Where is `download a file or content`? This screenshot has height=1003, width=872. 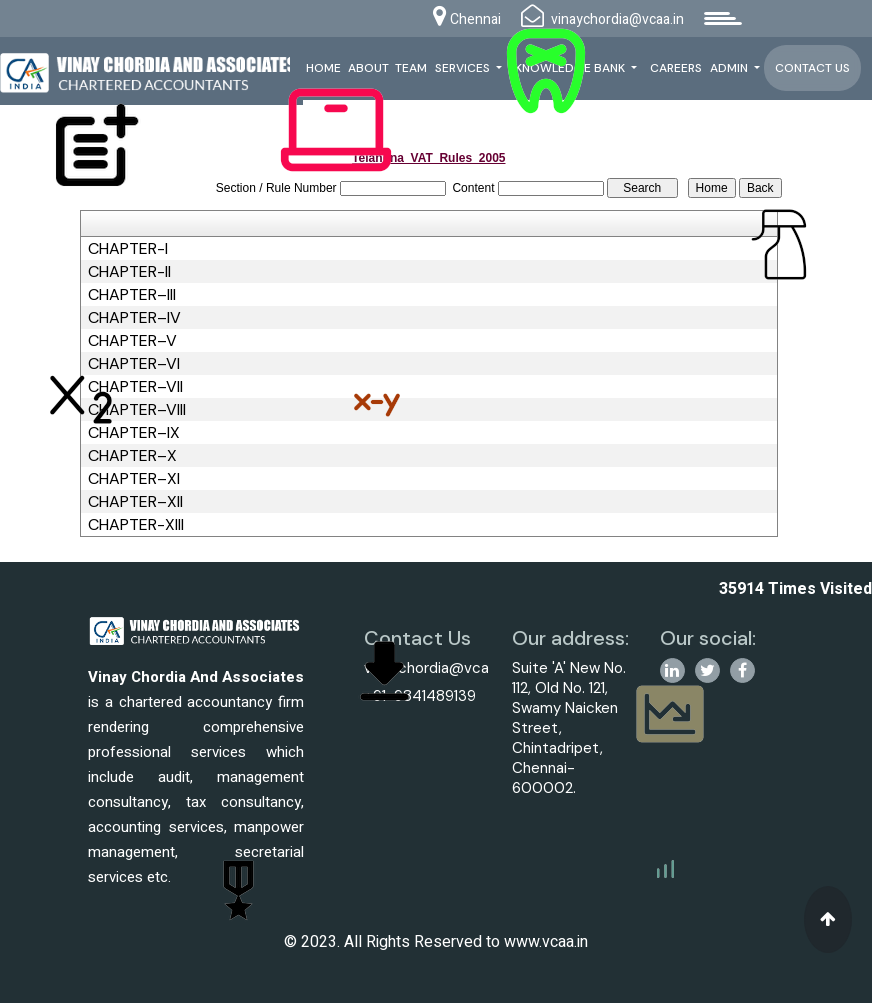
download a file or content is located at coordinates (384, 672).